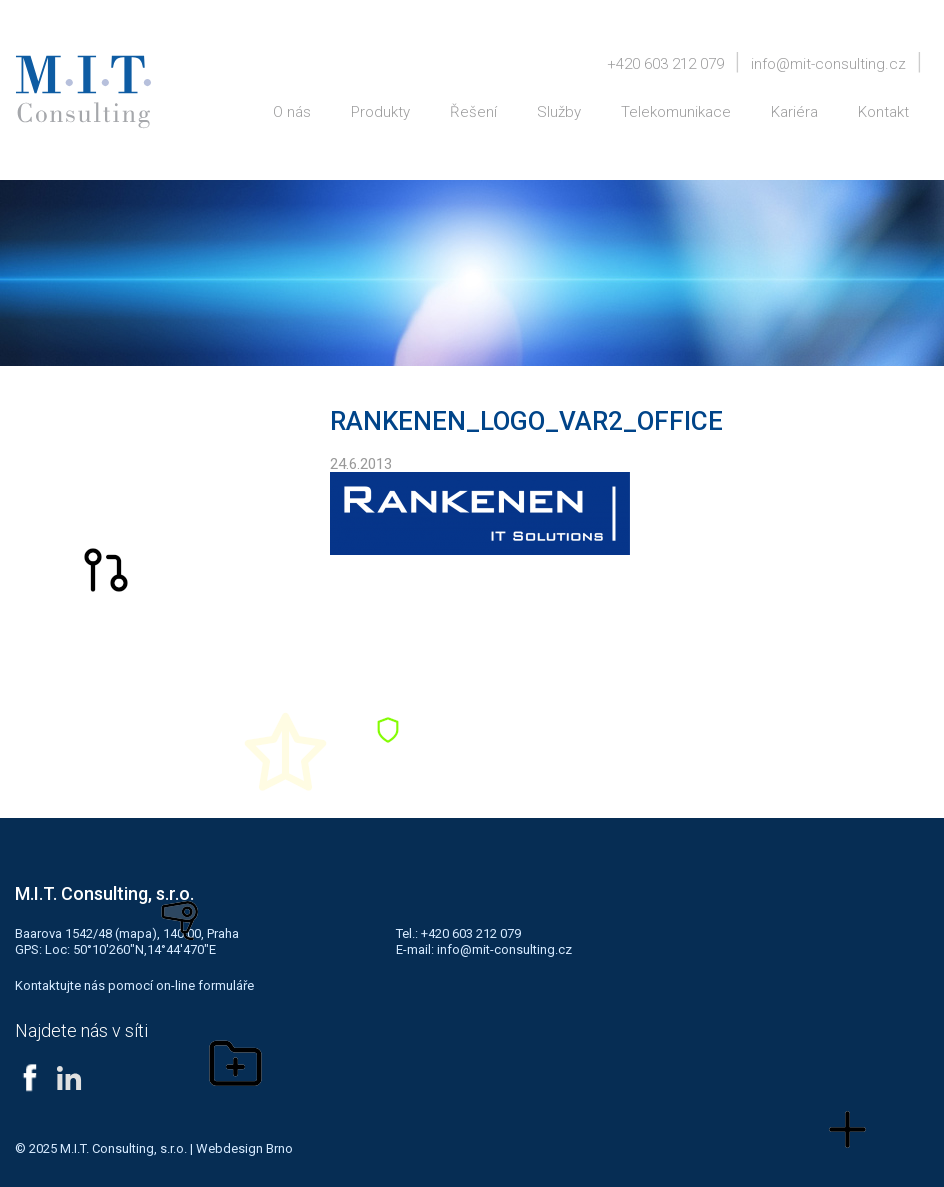  I want to click on indicates a partial or half-star rating, so click(285, 755).